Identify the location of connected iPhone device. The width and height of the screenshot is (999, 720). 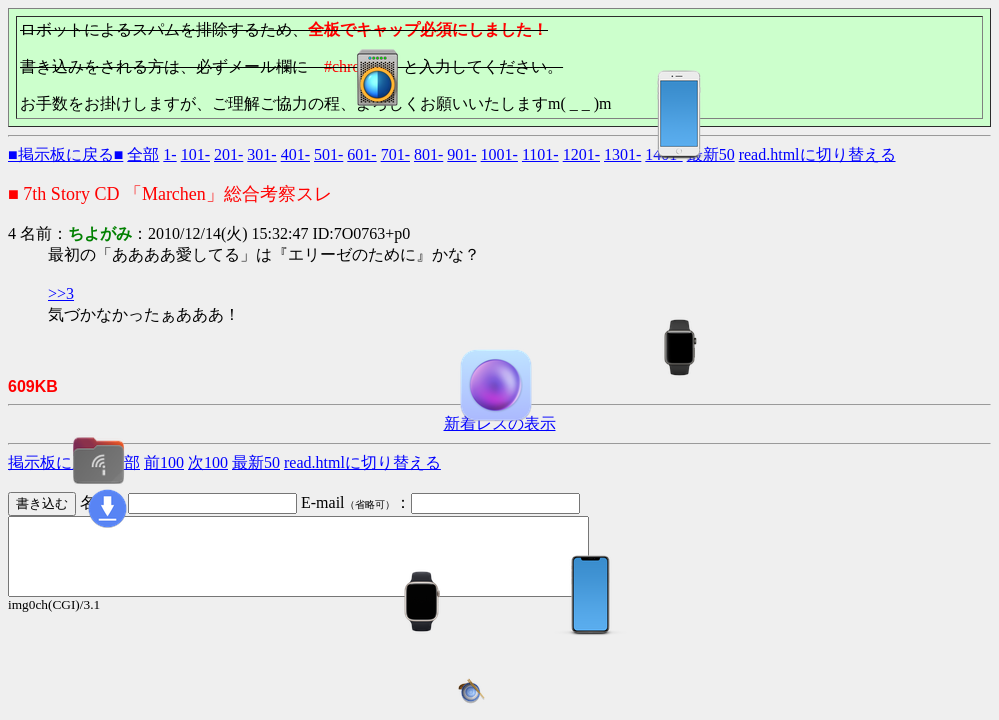
(679, 115).